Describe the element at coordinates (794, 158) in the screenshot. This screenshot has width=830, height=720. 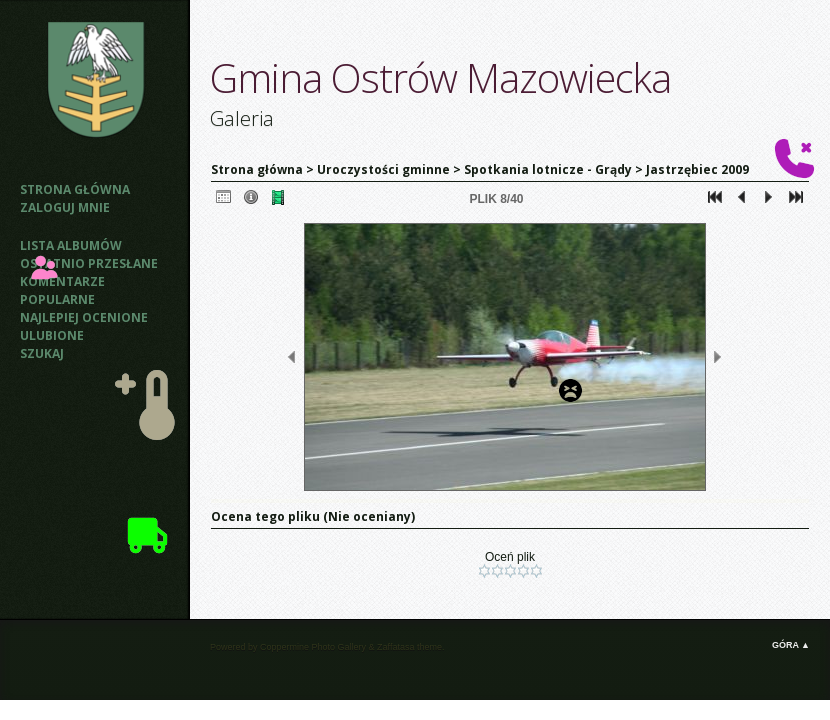
I see `indicates a missed call` at that location.